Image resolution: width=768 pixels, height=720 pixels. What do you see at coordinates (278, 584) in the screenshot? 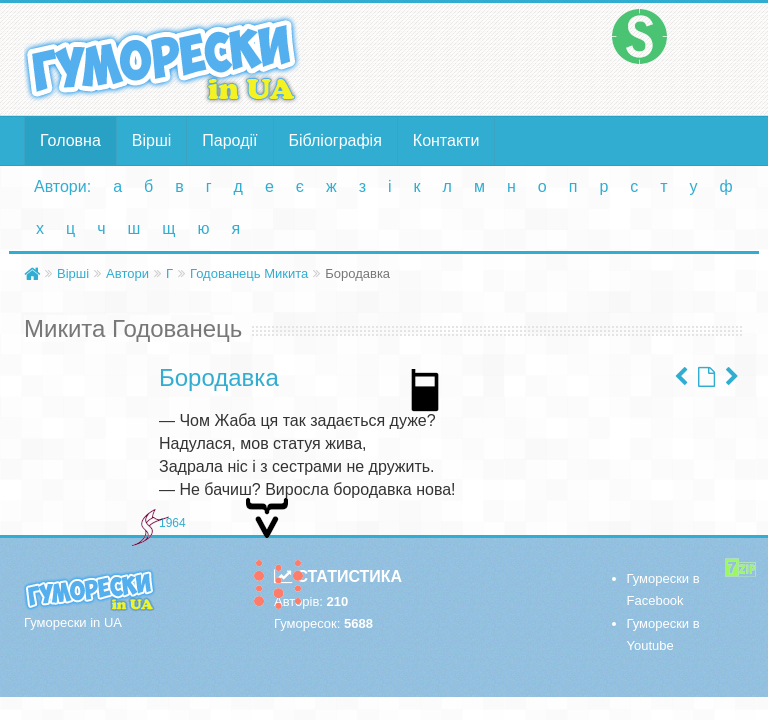
I see `open weights & biases dashboard` at bounding box center [278, 584].